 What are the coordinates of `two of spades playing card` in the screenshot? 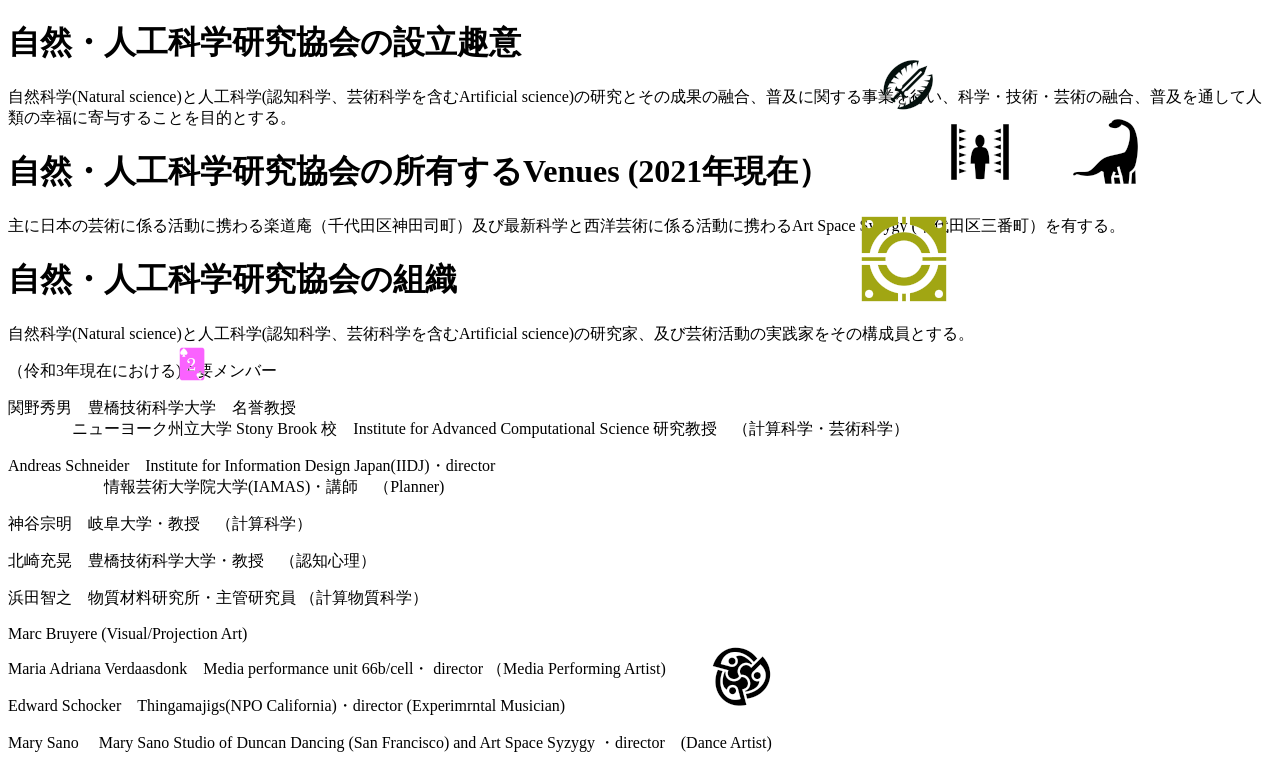 It's located at (192, 364).